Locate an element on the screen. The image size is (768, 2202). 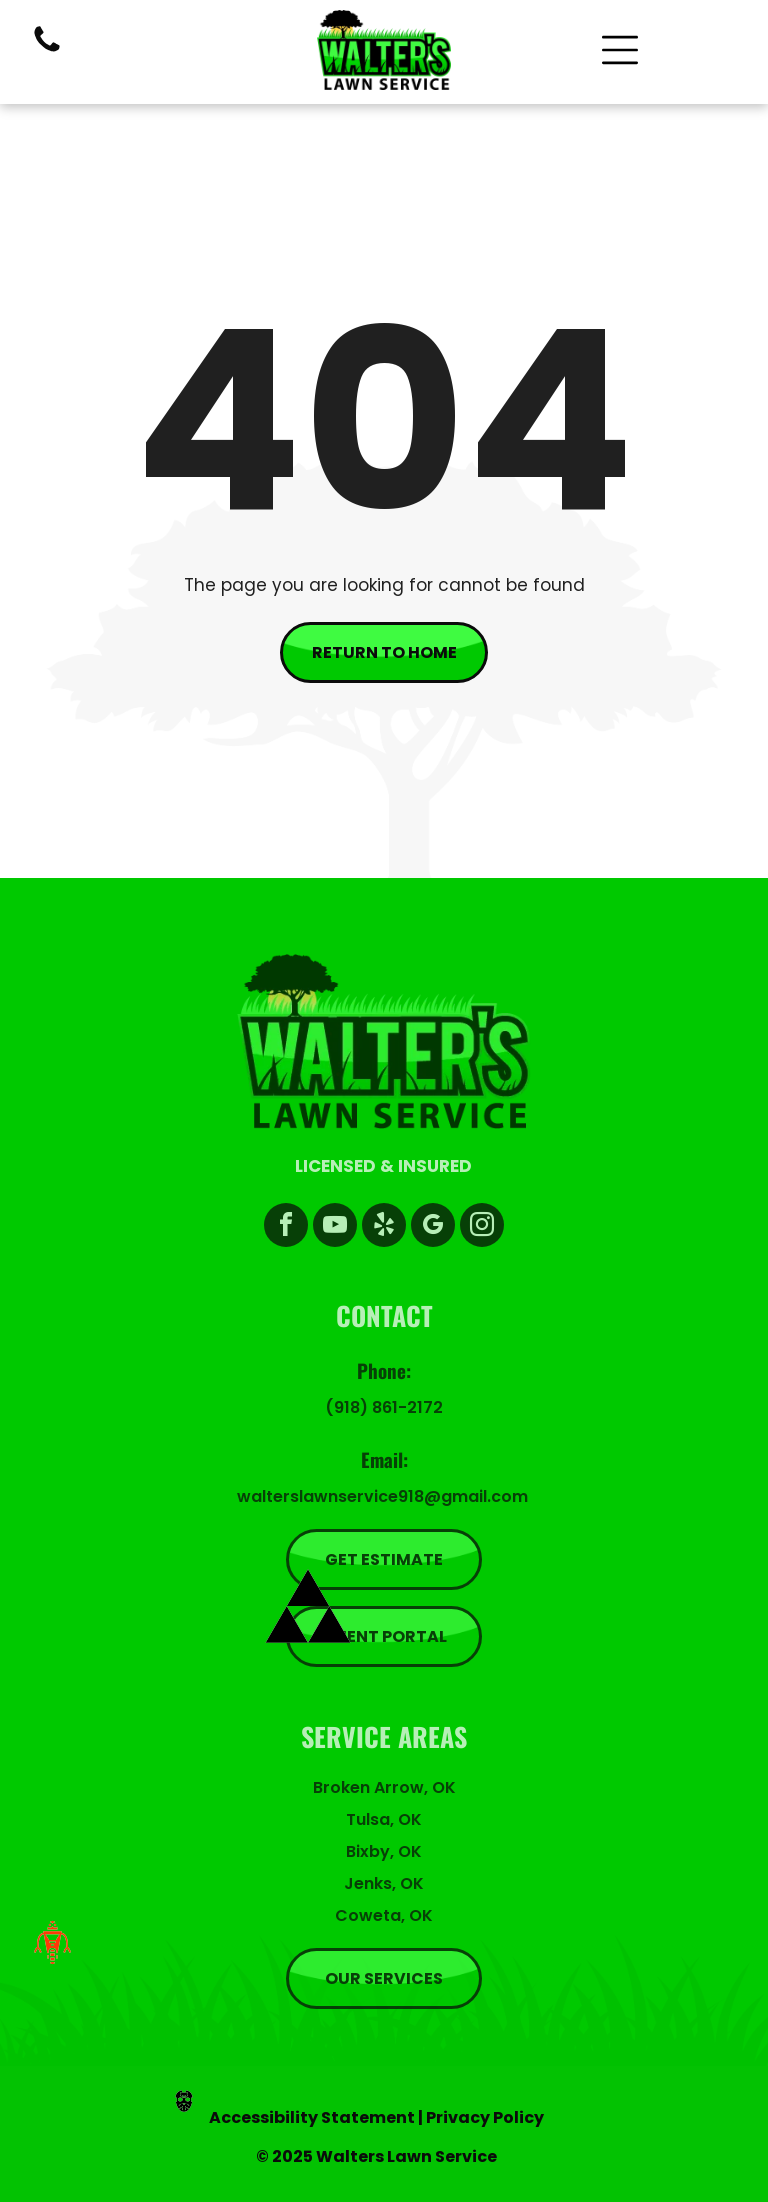
robot or automation feature is located at coordinates (52, 1942).